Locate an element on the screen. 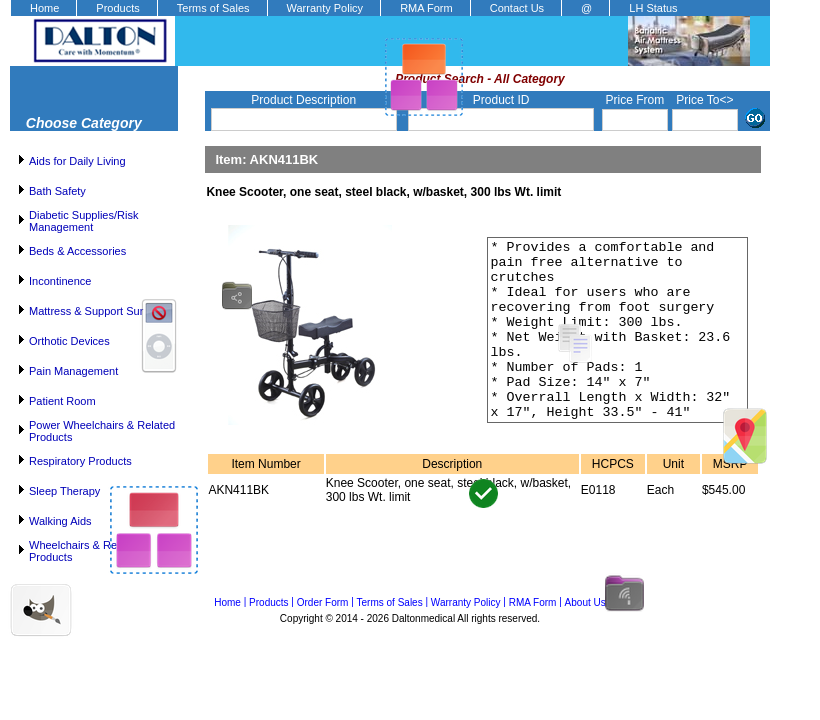 This screenshot has height=720, width=820. confirm or approve an action is located at coordinates (483, 493).